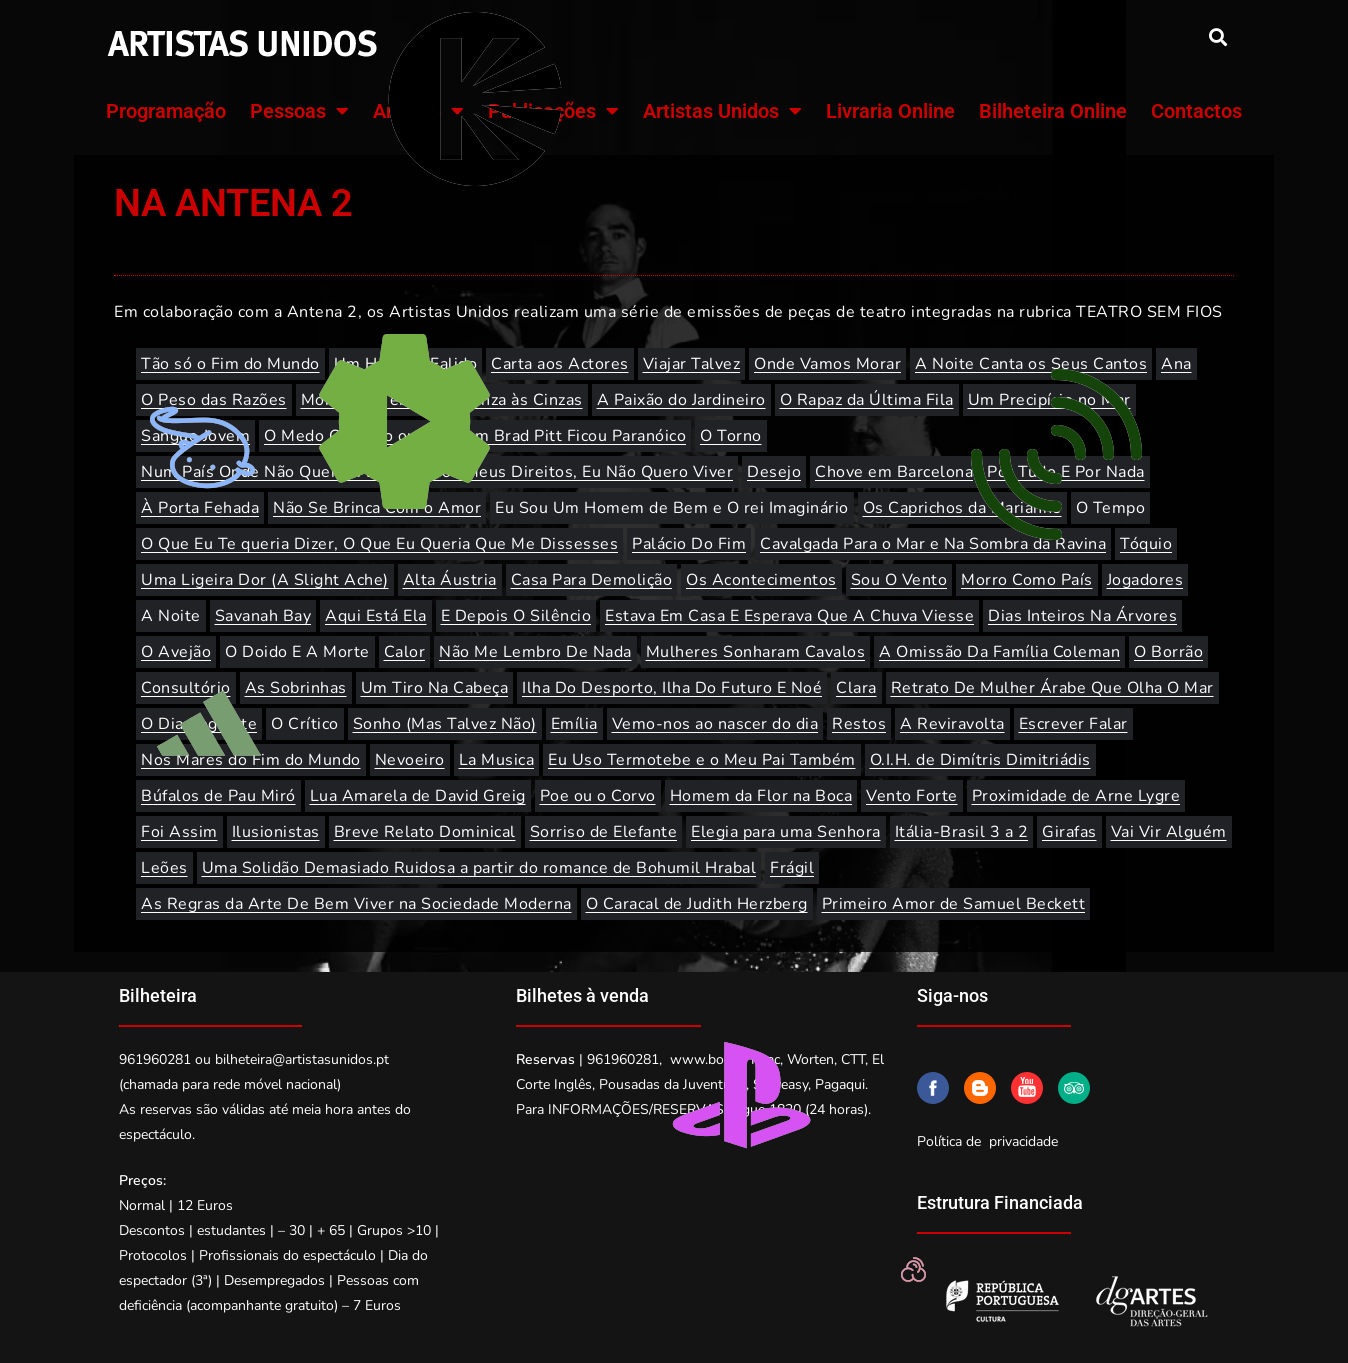  I want to click on open YouTube Studio app, so click(404, 421).